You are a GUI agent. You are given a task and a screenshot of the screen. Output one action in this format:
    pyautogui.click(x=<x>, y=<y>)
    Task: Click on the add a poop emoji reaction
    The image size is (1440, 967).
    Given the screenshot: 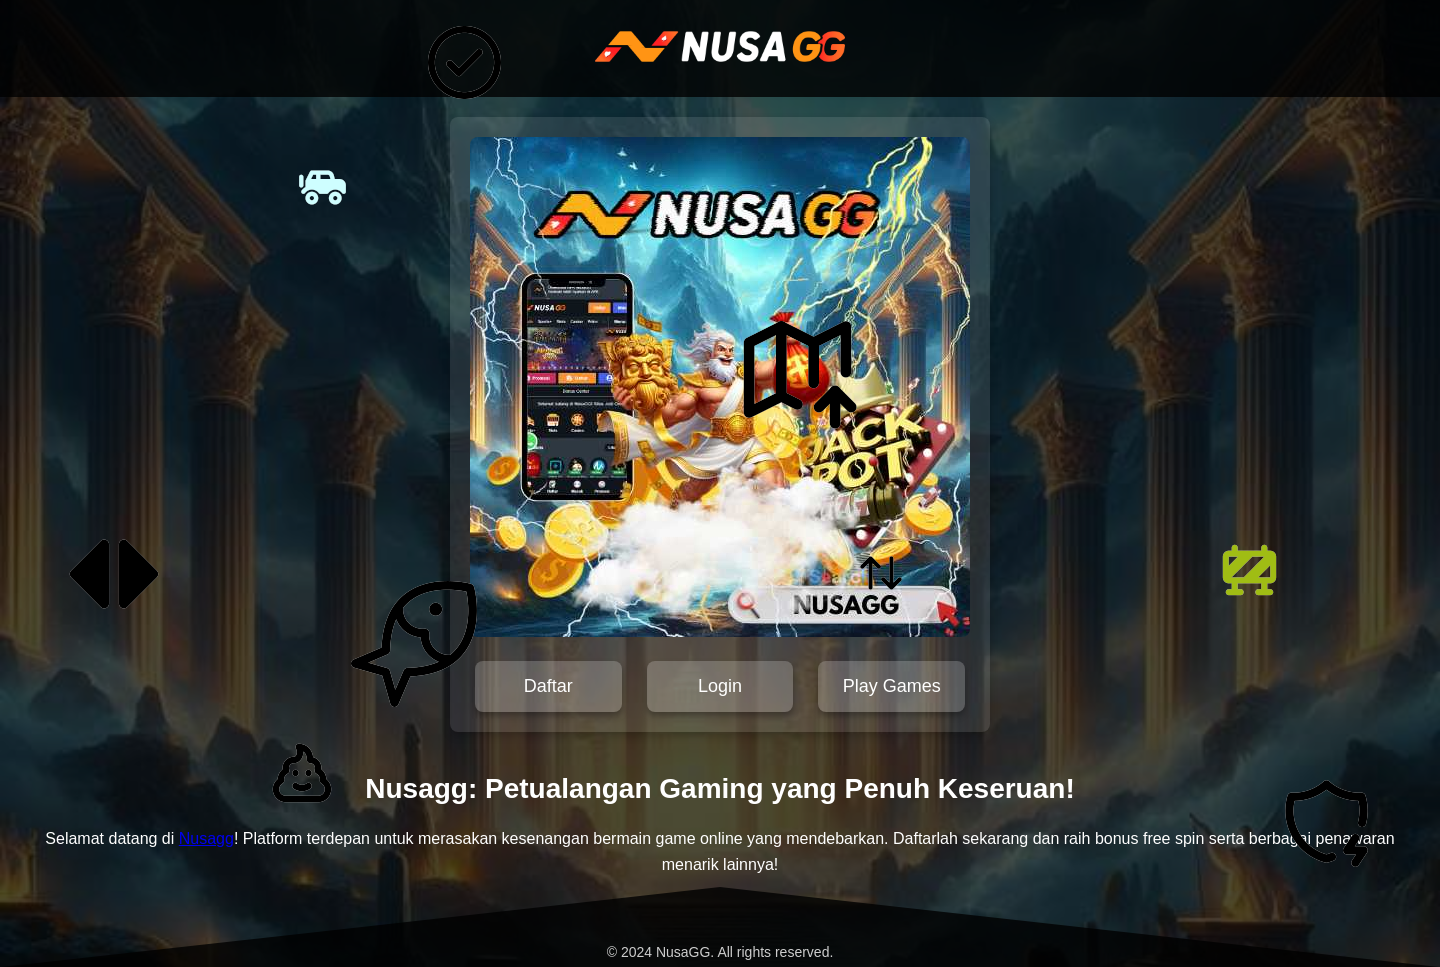 What is the action you would take?
    pyautogui.click(x=302, y=773)
    